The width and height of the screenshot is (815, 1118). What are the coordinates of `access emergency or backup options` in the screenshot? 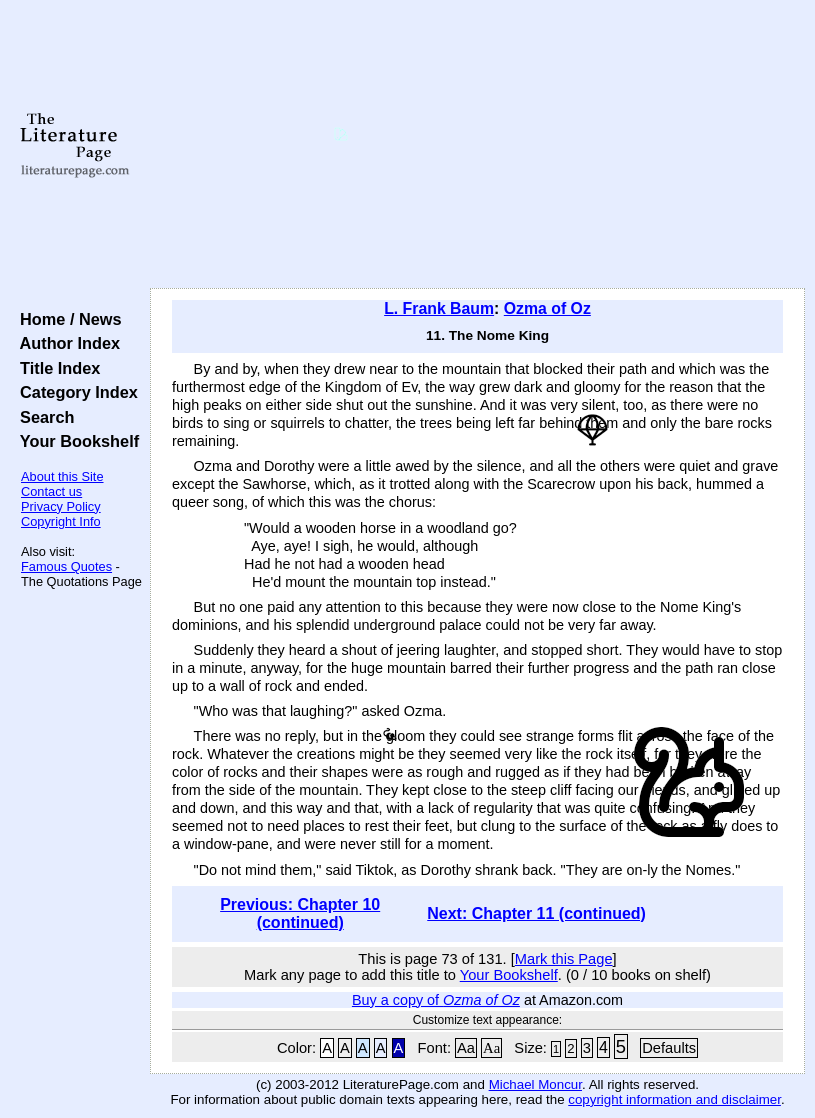 It's located at (592, 430).